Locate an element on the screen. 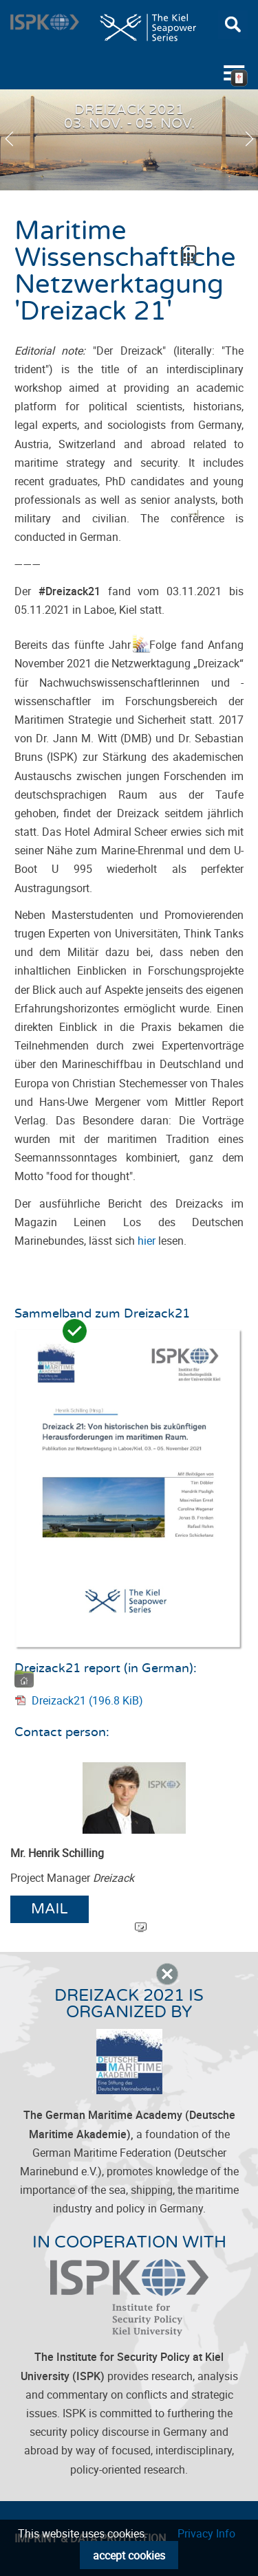 The image size is (258, 2576). confirm or accept a calculation is located at coordinates (74, 1331).